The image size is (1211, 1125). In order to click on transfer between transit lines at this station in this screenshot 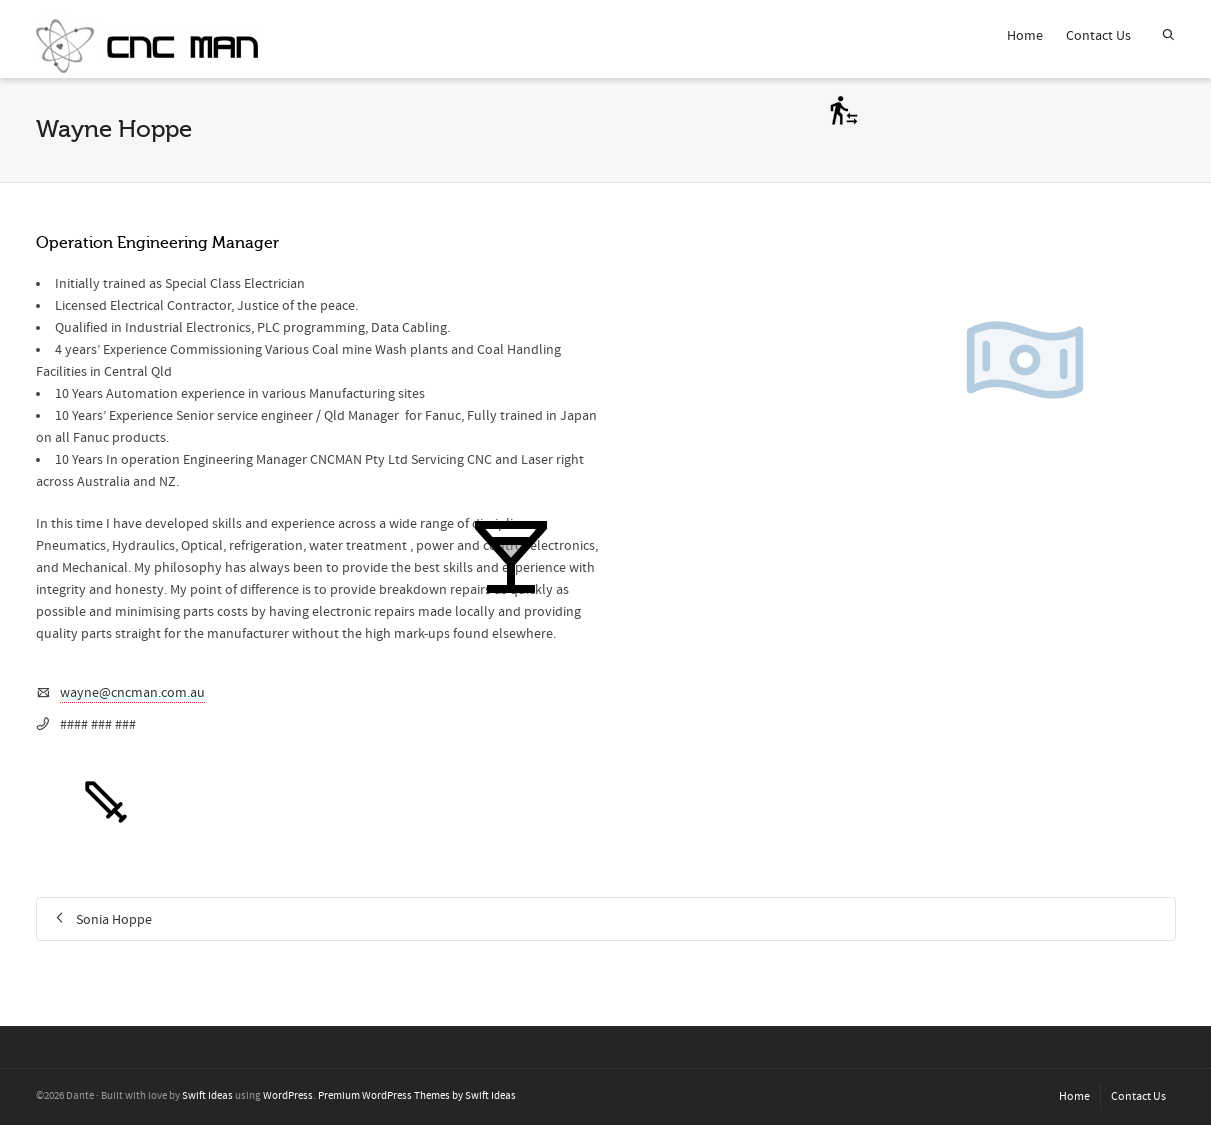, I will do `click(844, 110)`.